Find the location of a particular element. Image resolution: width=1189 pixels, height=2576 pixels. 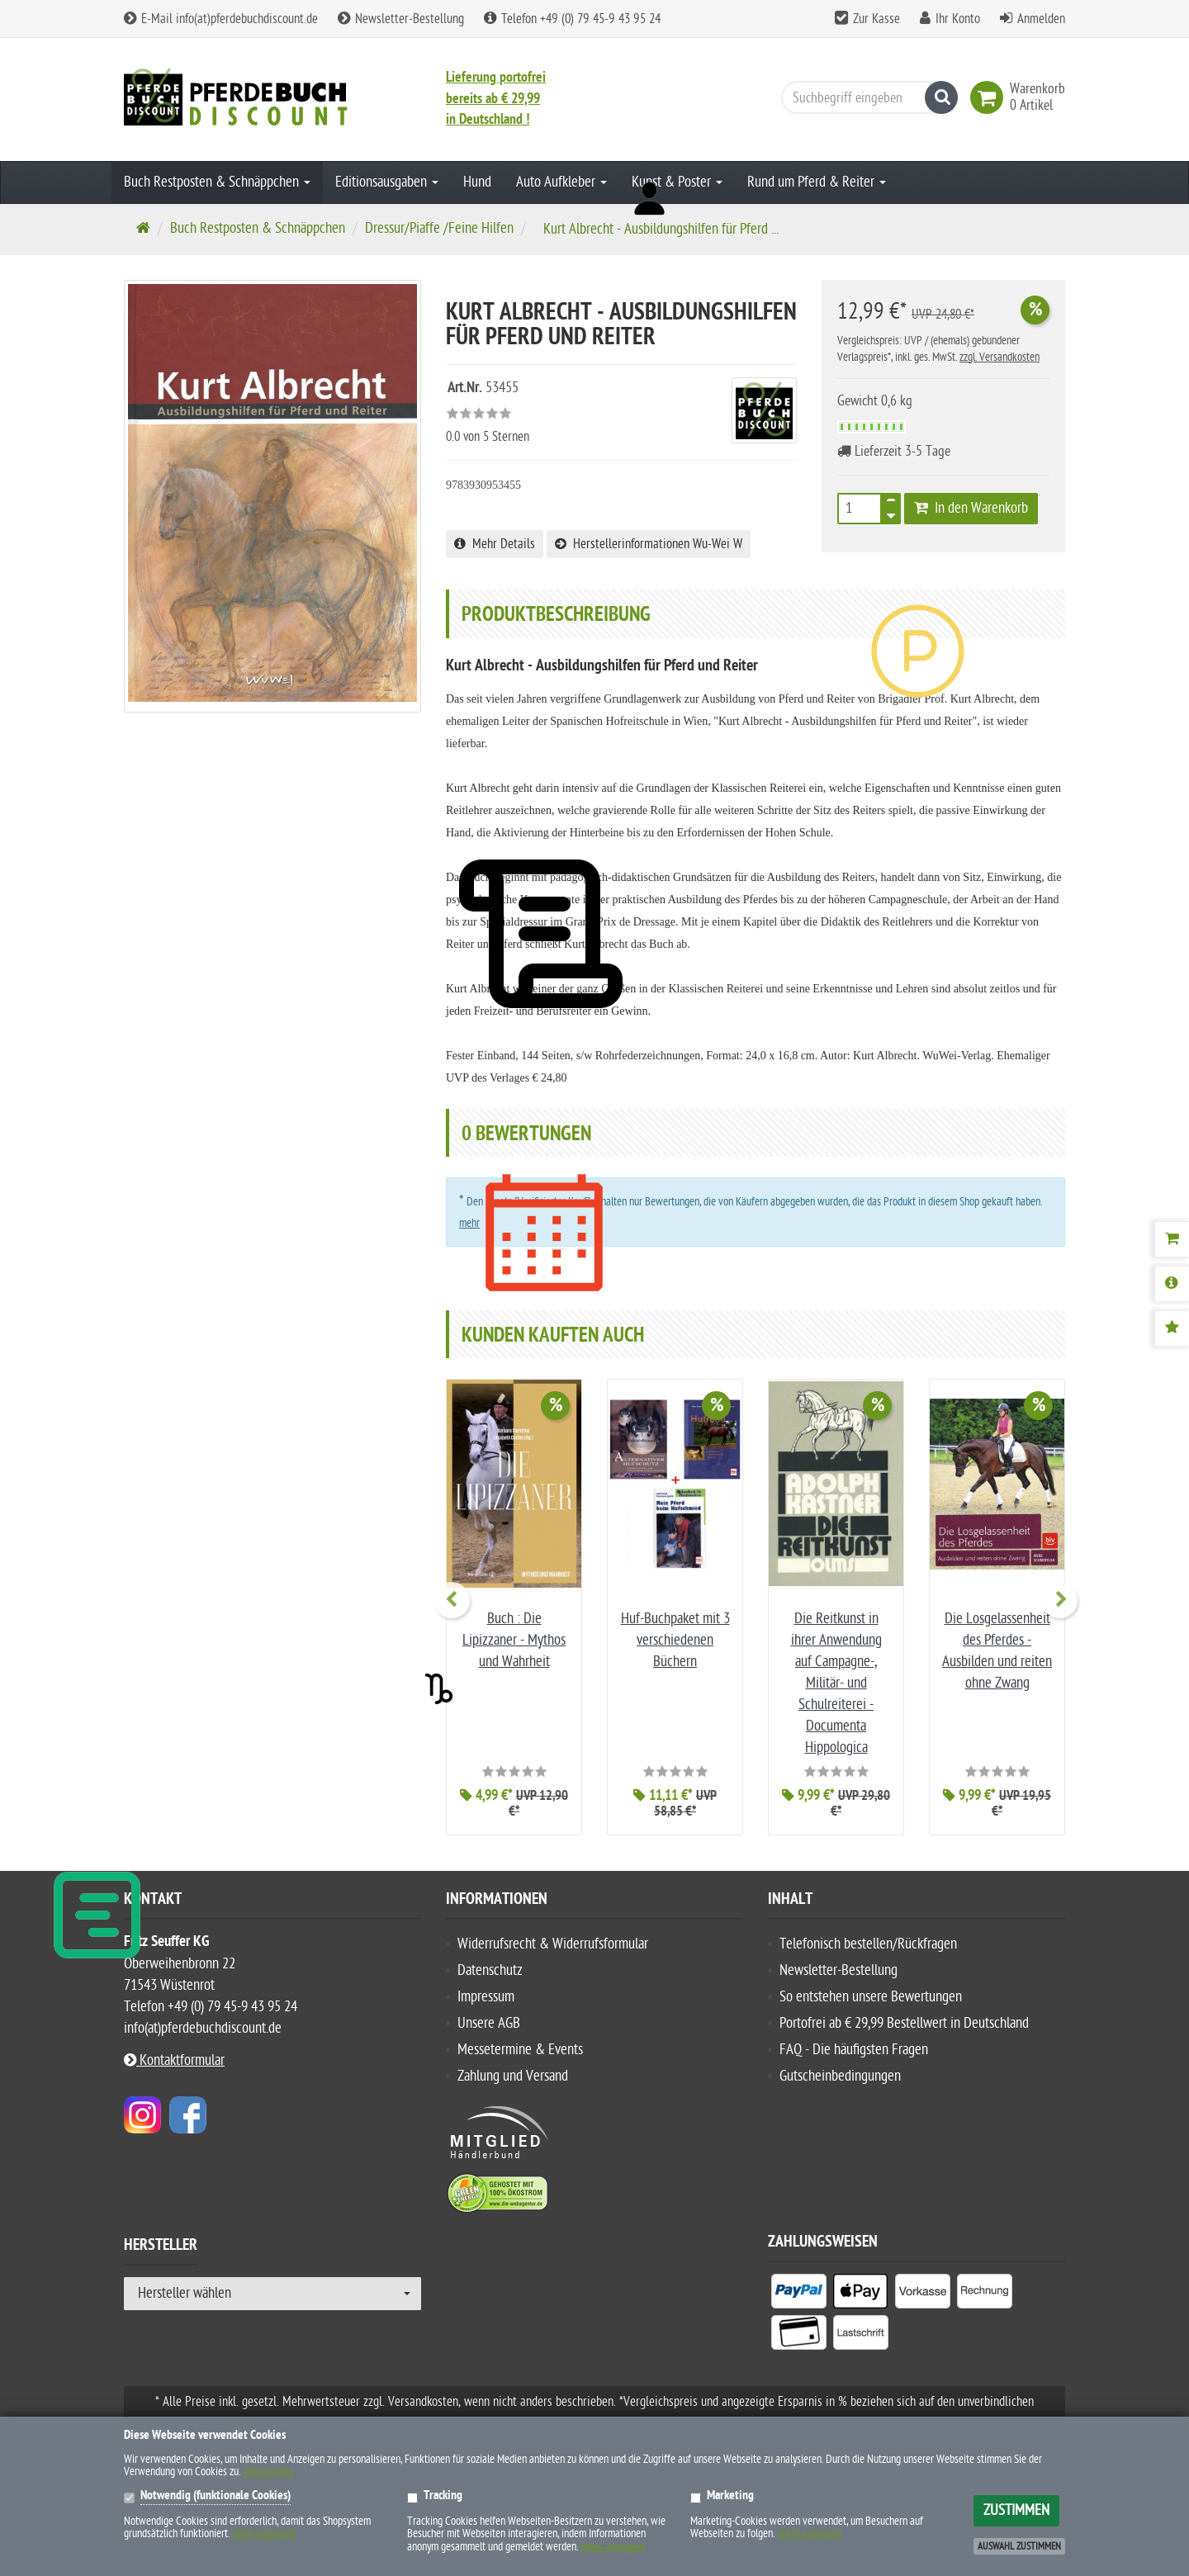

view document or manuscript is located at coordinates (541, 934).